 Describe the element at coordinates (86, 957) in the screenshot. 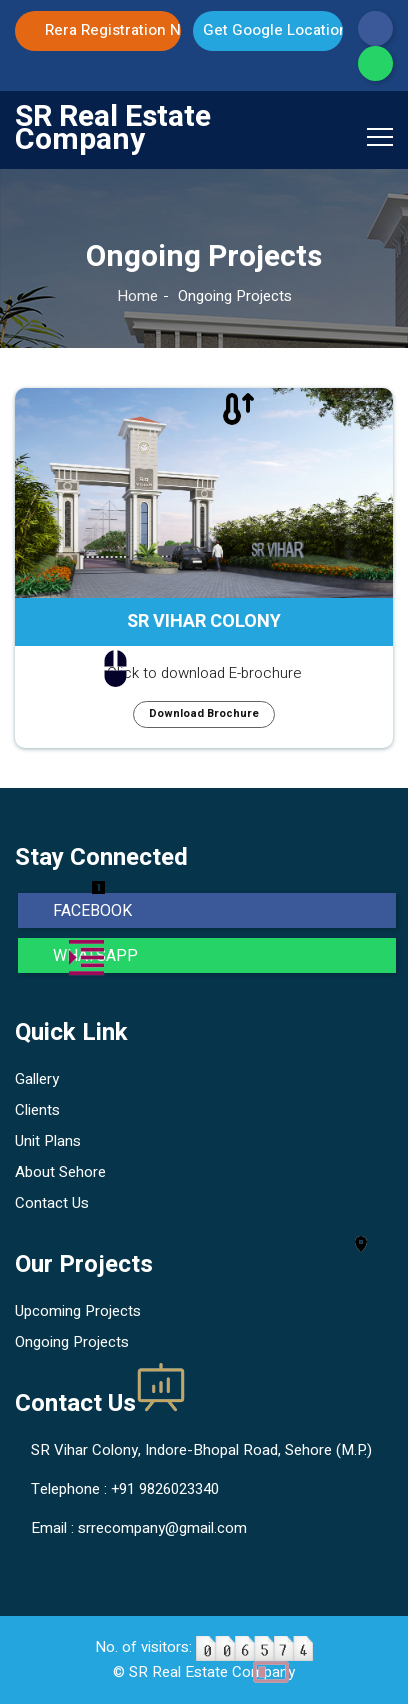

I see `increase text indentation` at that location.